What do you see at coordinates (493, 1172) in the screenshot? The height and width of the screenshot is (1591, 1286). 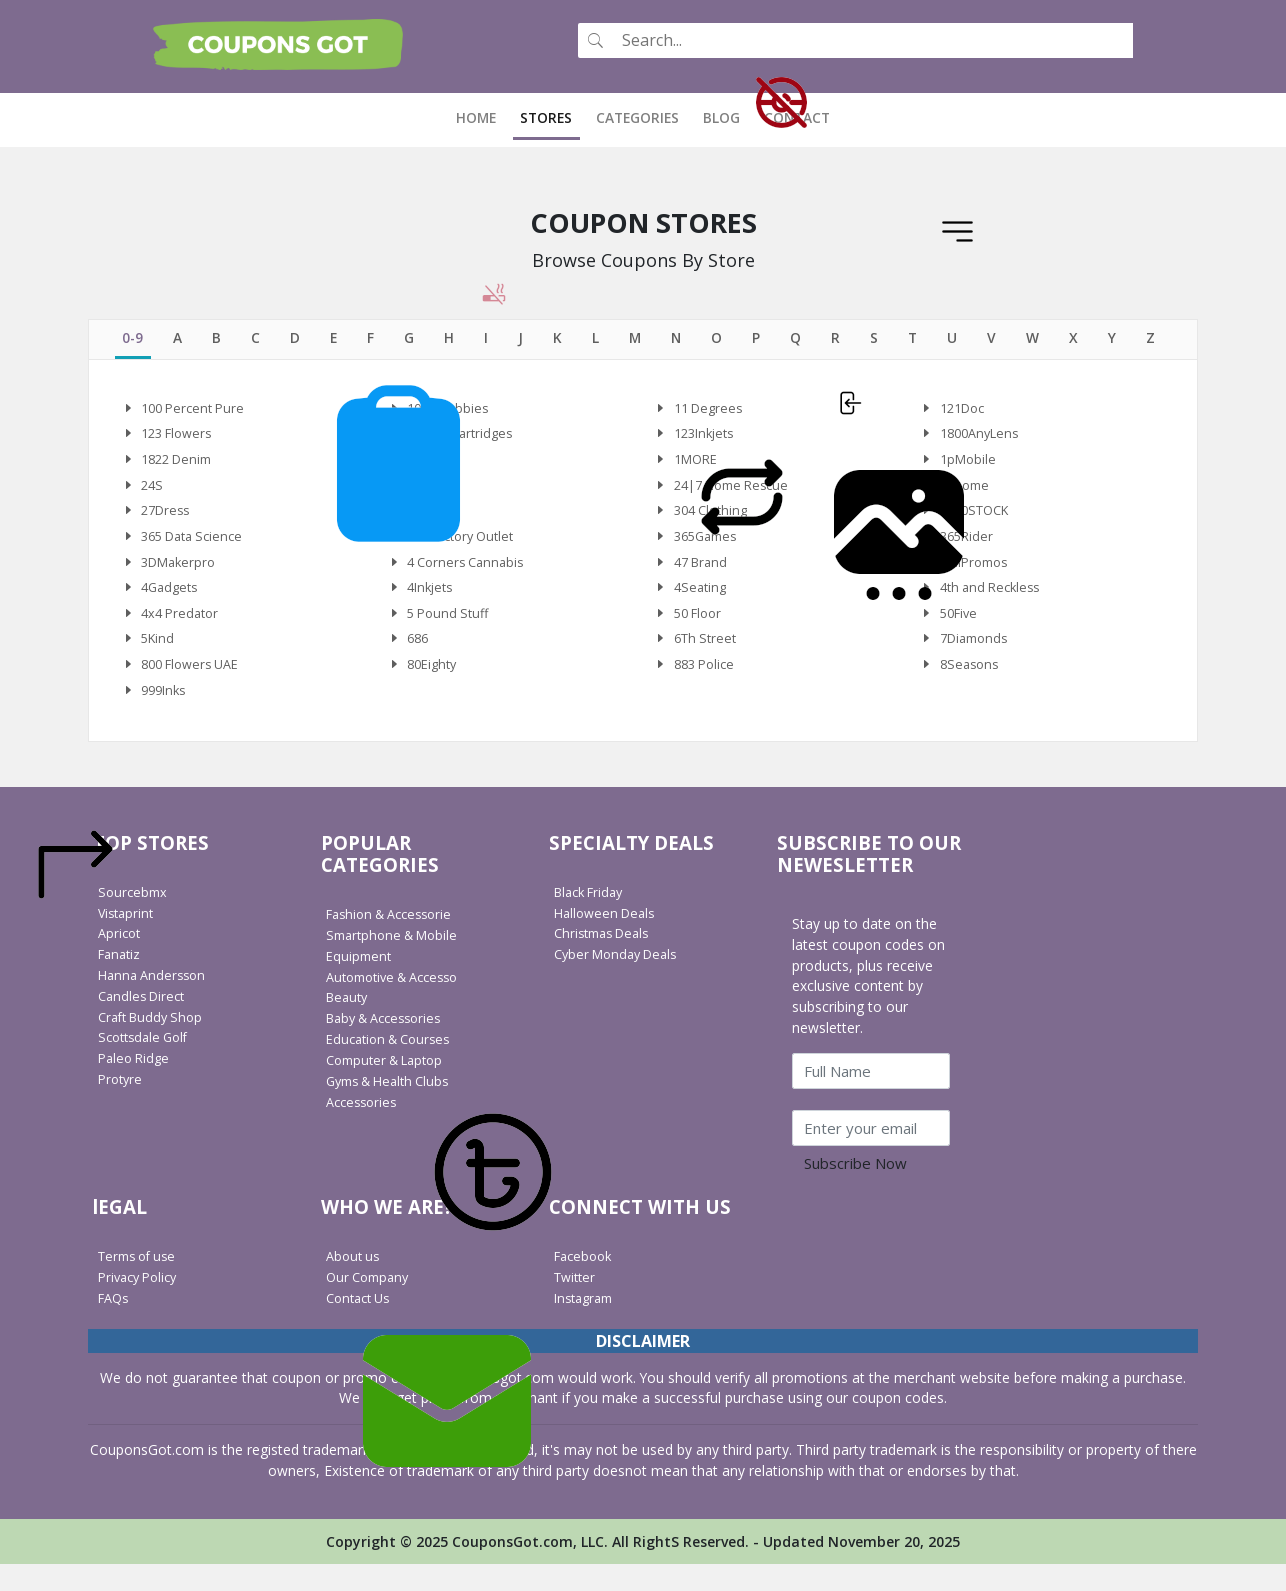 I see `view amount in bangladeshi taka` at bounding box center [493, 1172].